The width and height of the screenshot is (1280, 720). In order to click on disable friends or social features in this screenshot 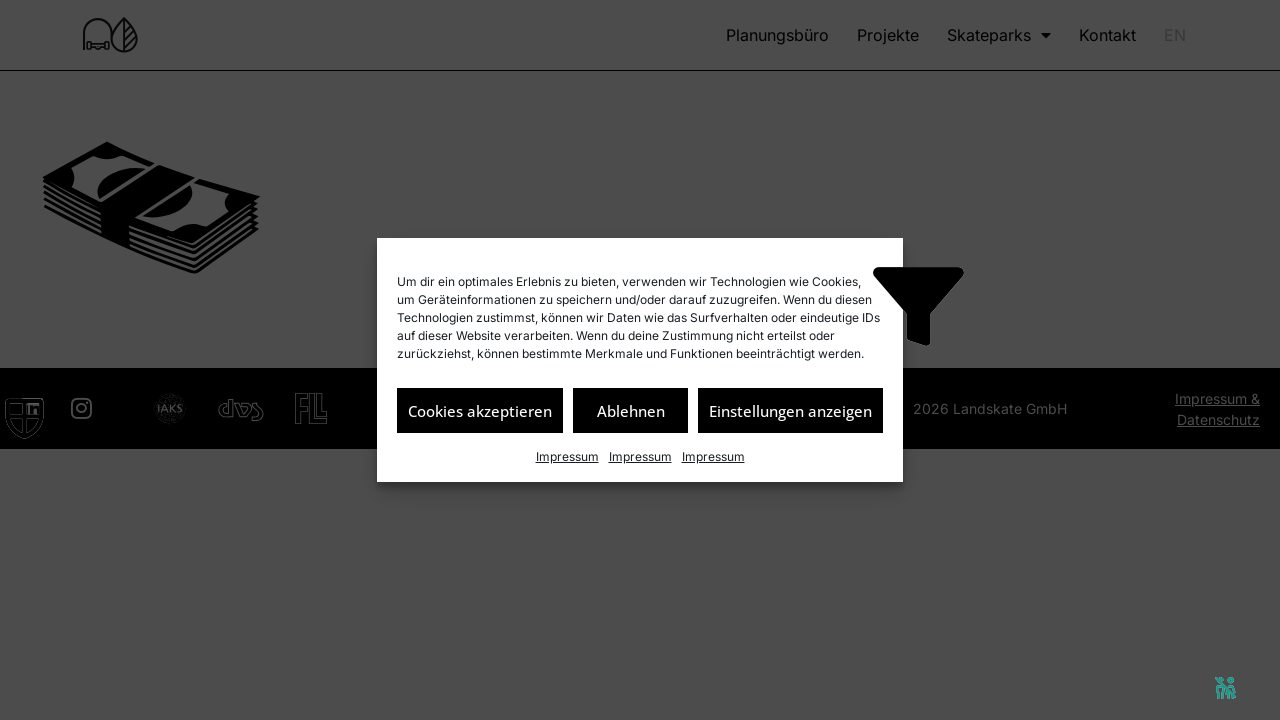, I will do `click(1225, 687)`.